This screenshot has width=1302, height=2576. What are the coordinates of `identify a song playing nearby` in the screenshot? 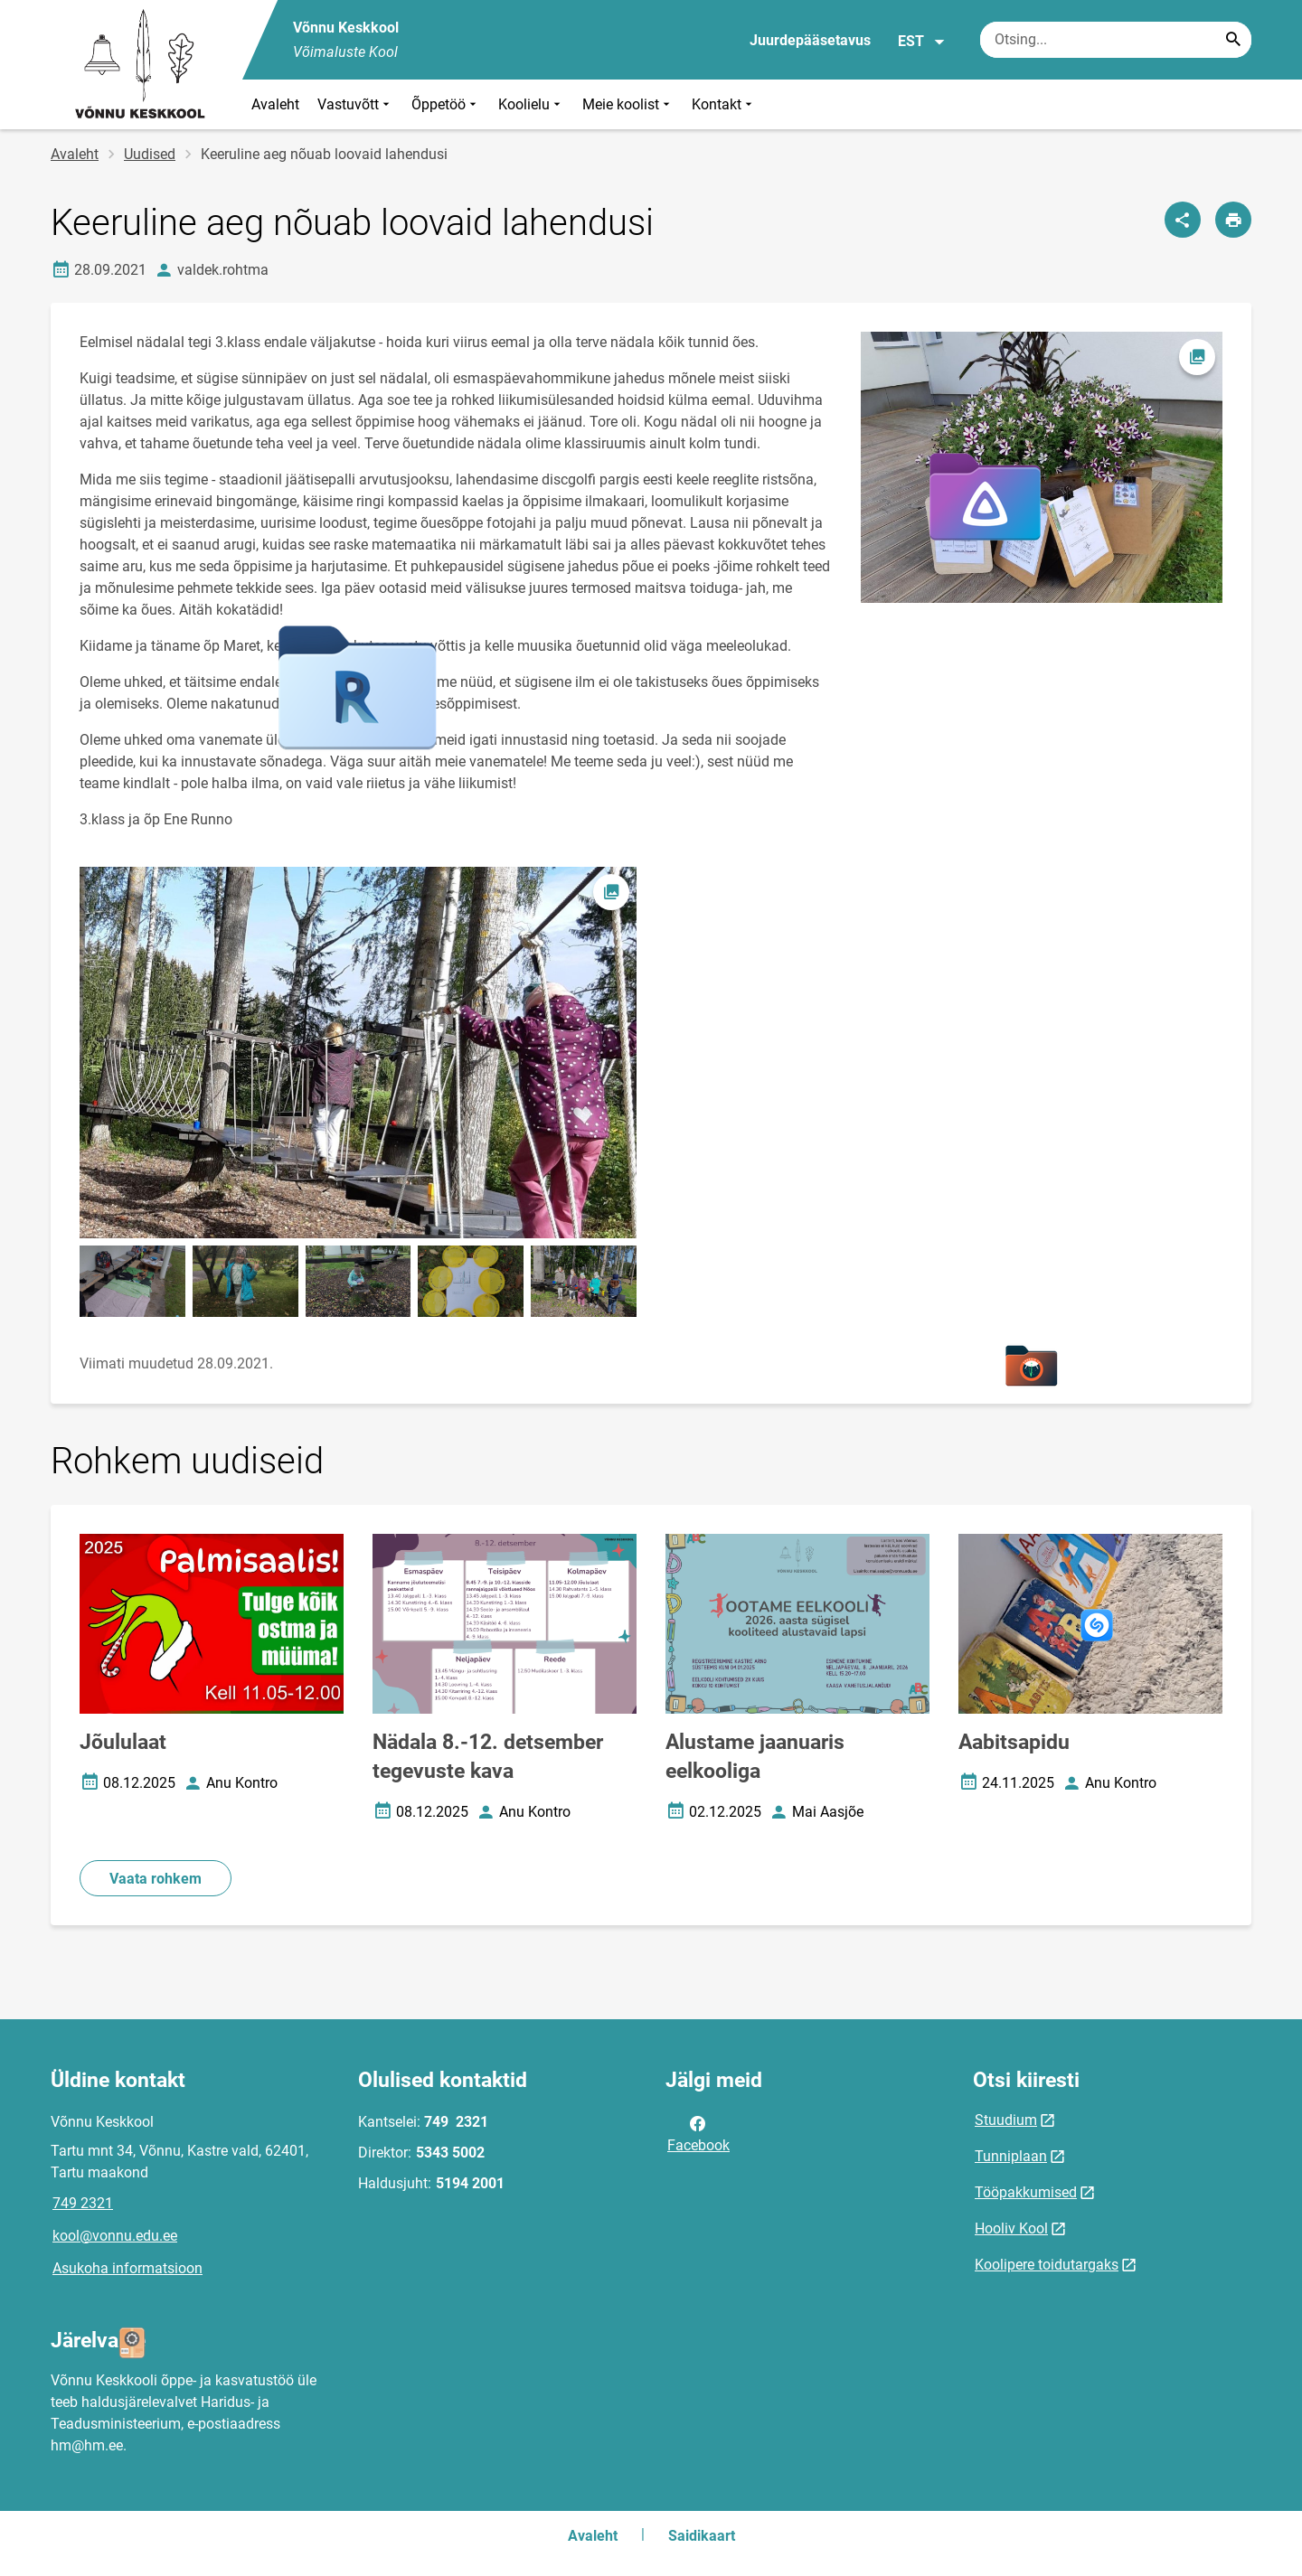 It's located at (1097, 1625).